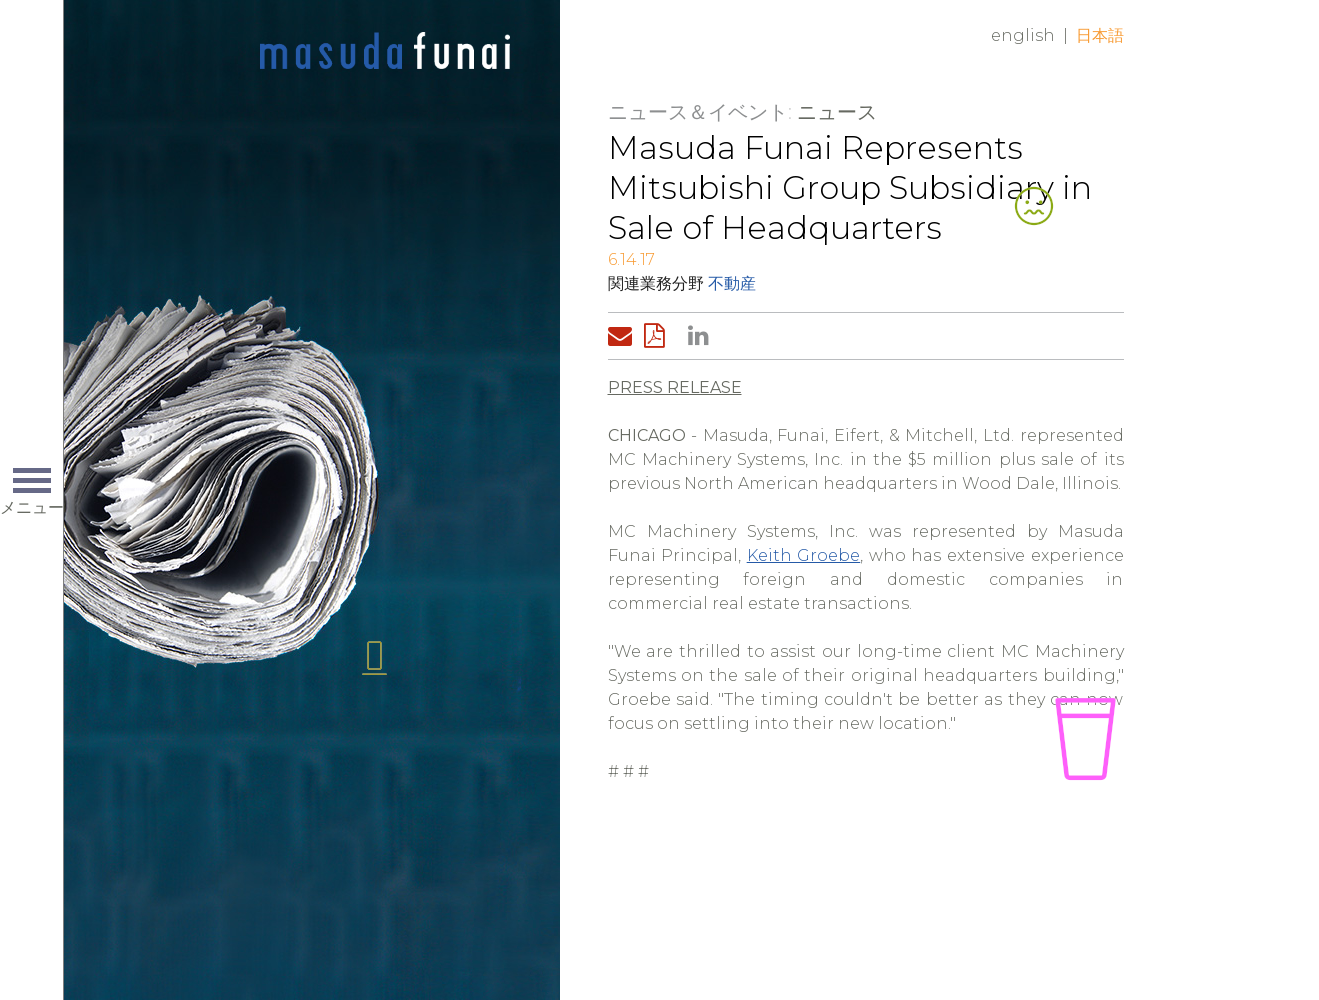 Image resolution: width=1319 pixels, height=1000 pixels. I want to click on indicates a nervous or anxious status, so click(1034, 206).